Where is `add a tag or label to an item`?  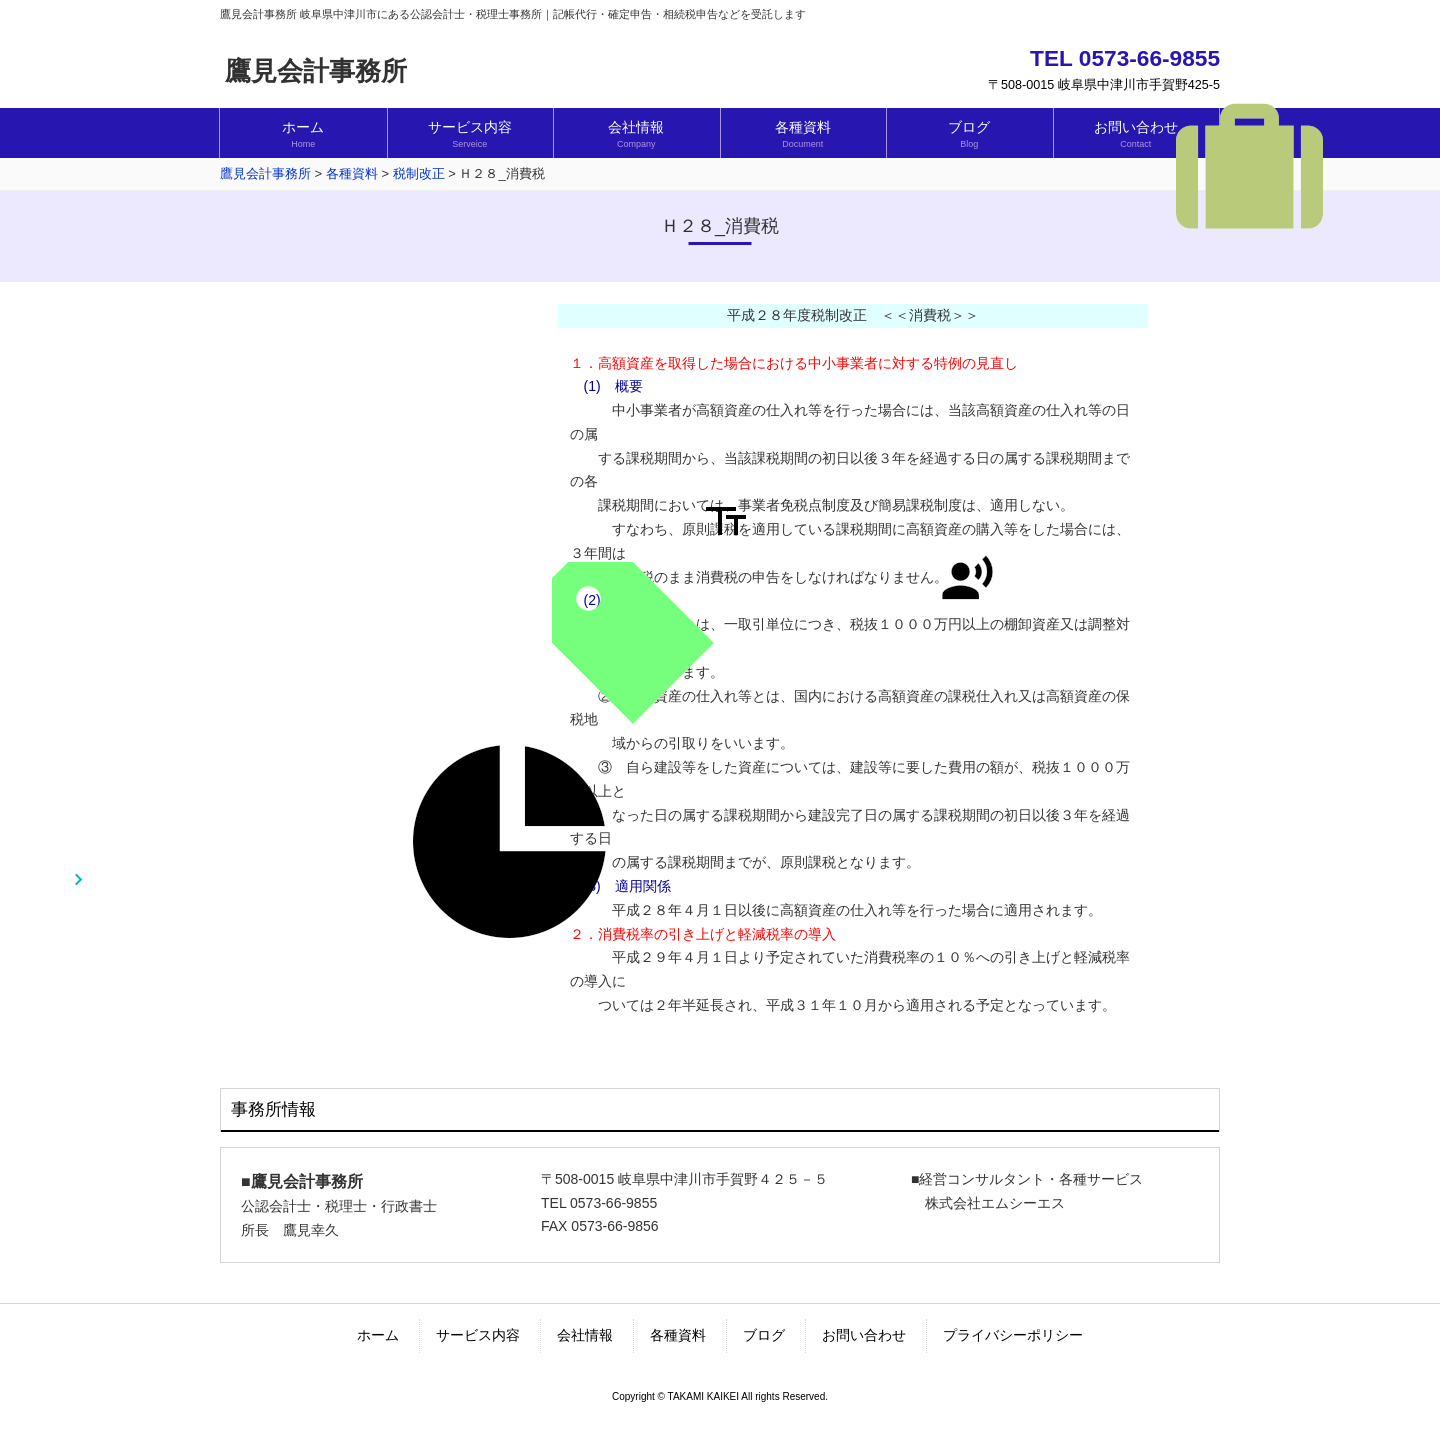
add a tag or label to an item is located at coordinates (633, 643).